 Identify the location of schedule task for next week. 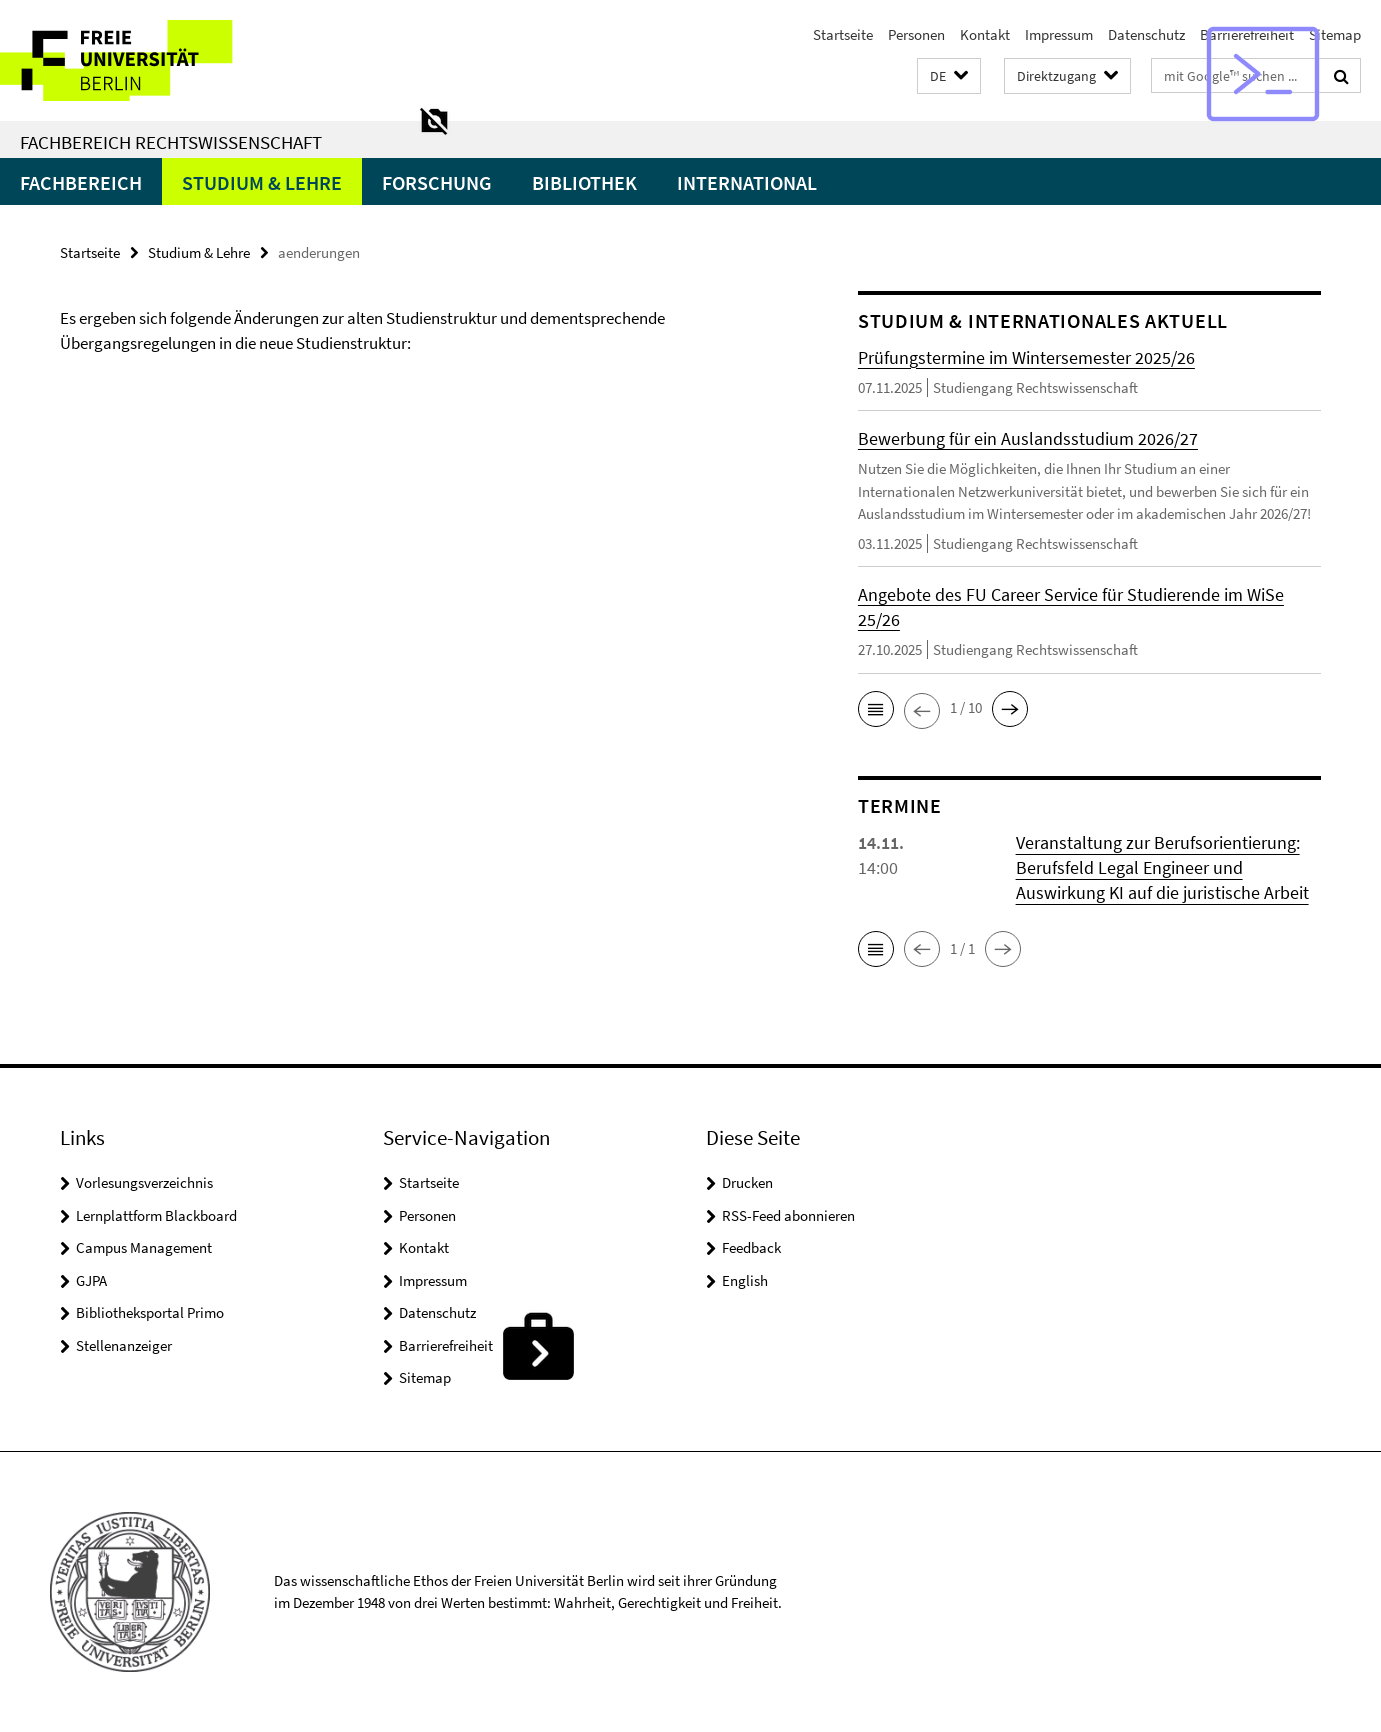
(538, 1344).